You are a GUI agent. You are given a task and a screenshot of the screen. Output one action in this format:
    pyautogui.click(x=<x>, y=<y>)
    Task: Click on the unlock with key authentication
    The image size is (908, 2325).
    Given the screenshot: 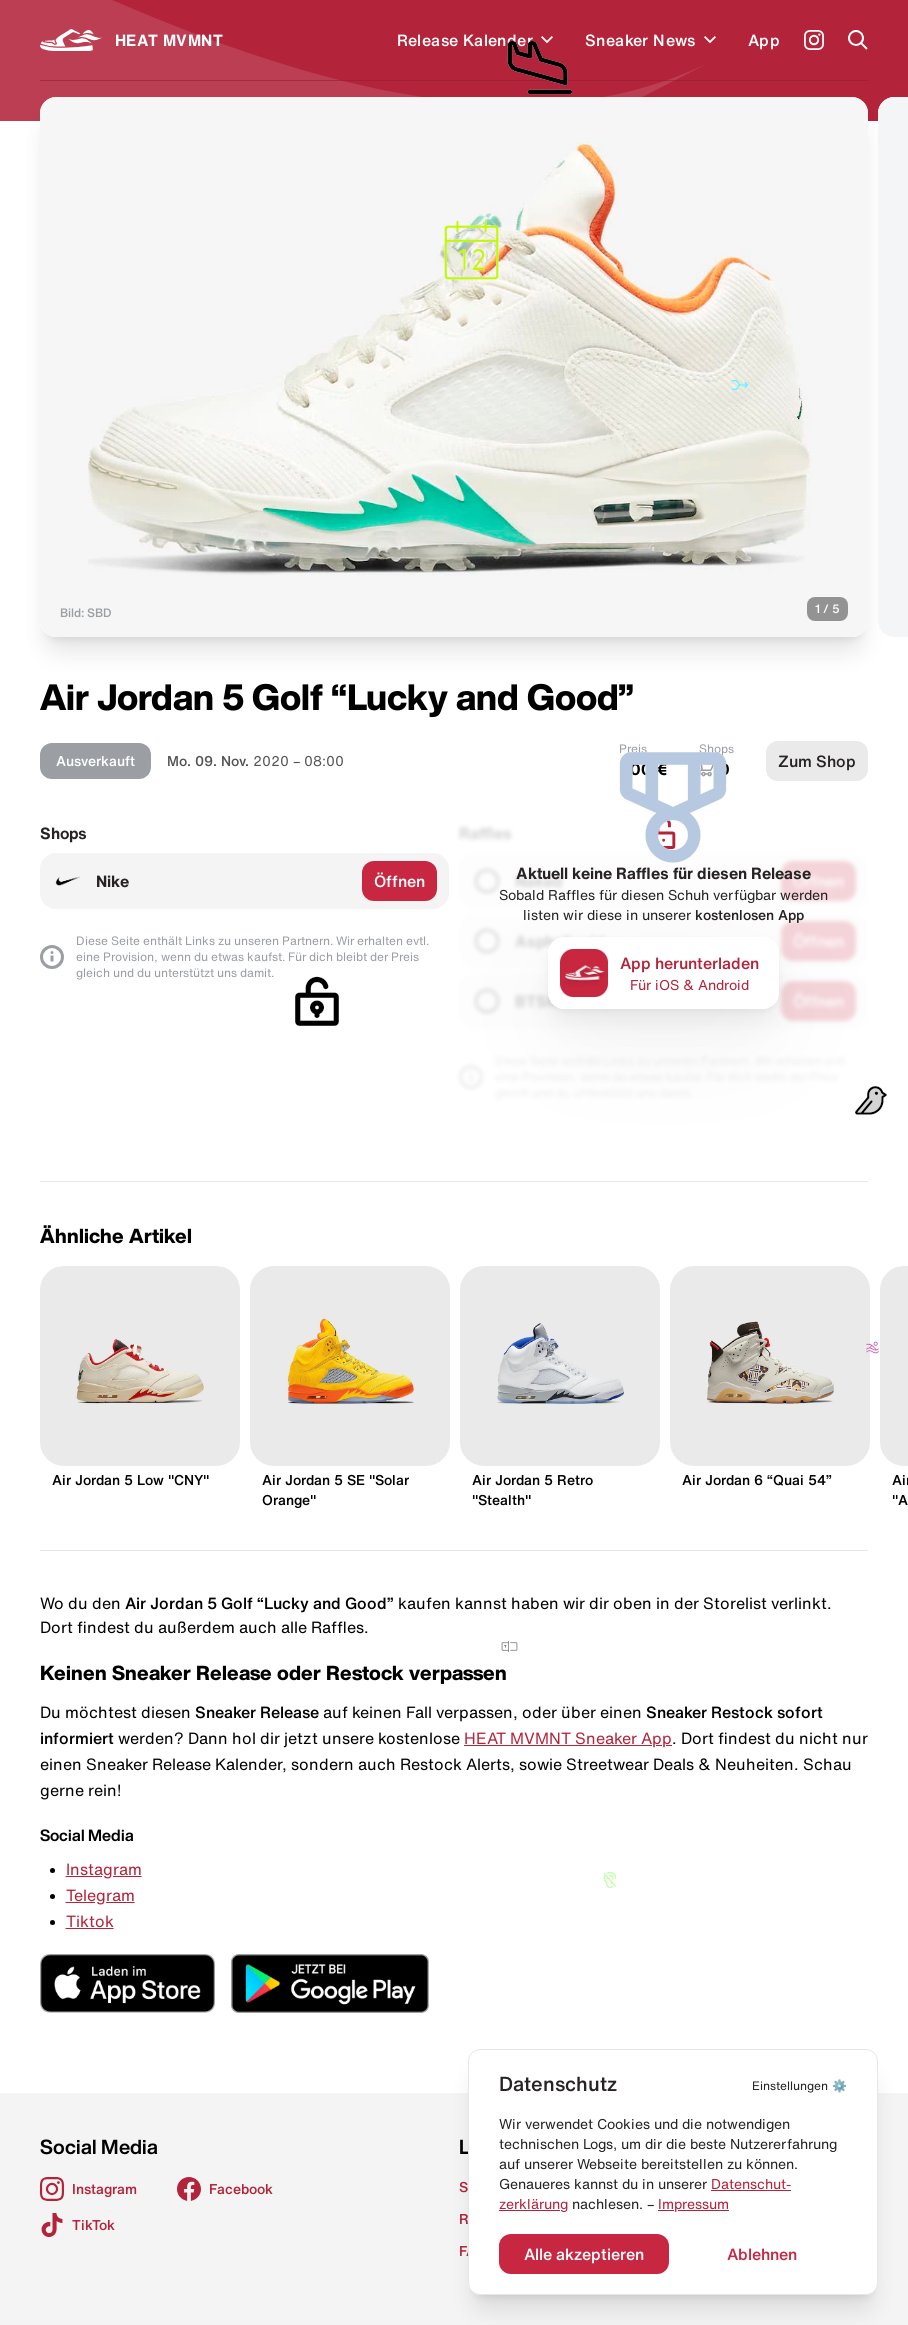 What is the action you would take?
    pyautogui.click(x=317, y=1004)
    